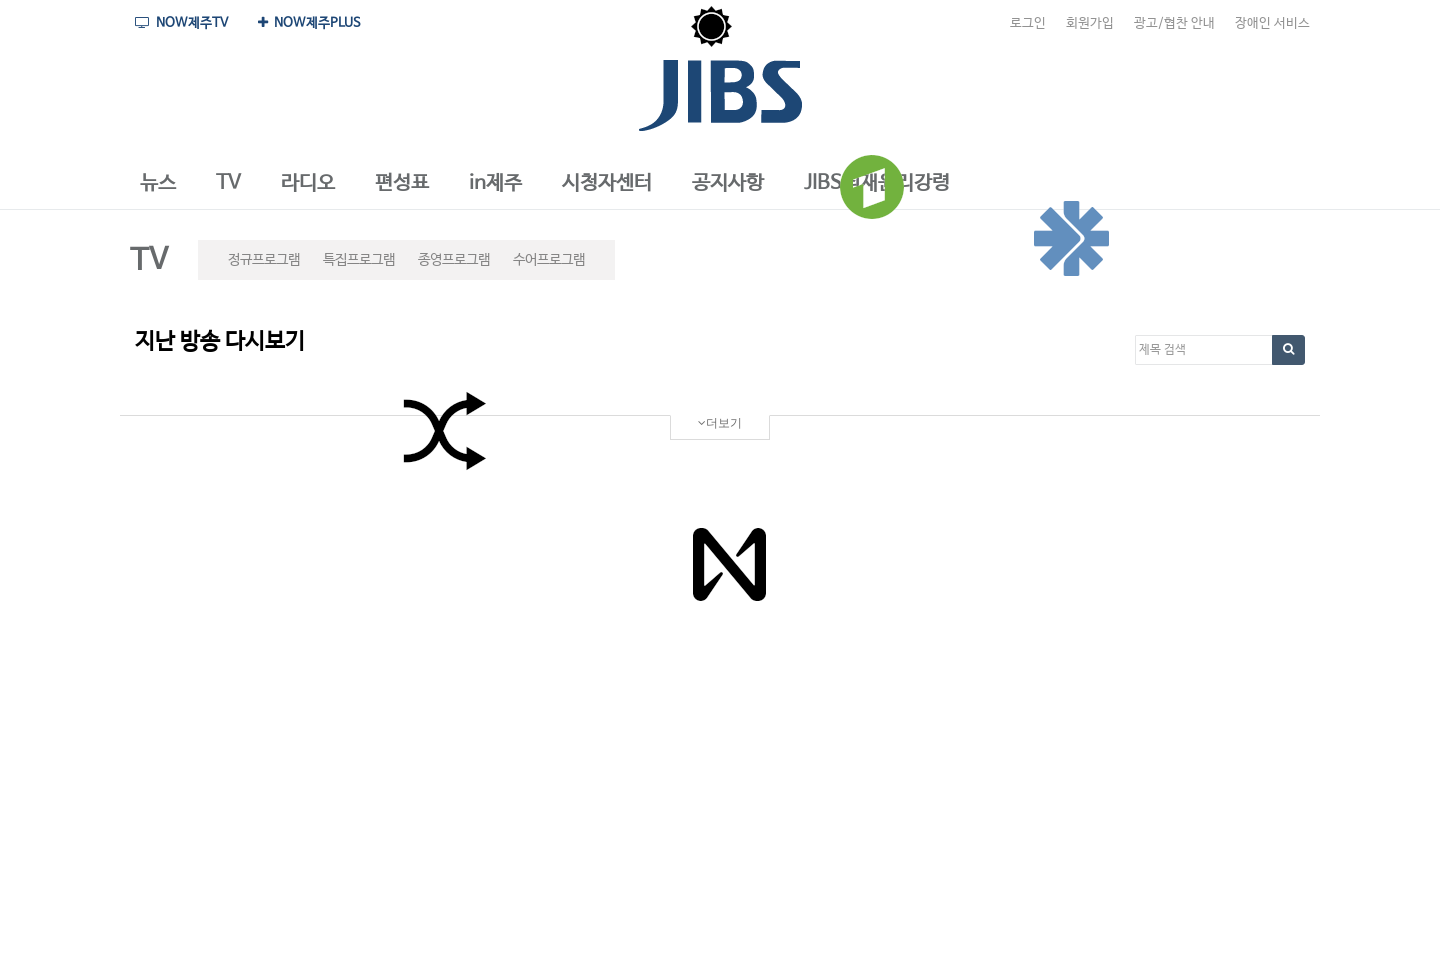 Image resolution: width=1440 pixels, height=956 pixels. I want to click on open the AccuWeather app, so click(711, 26).